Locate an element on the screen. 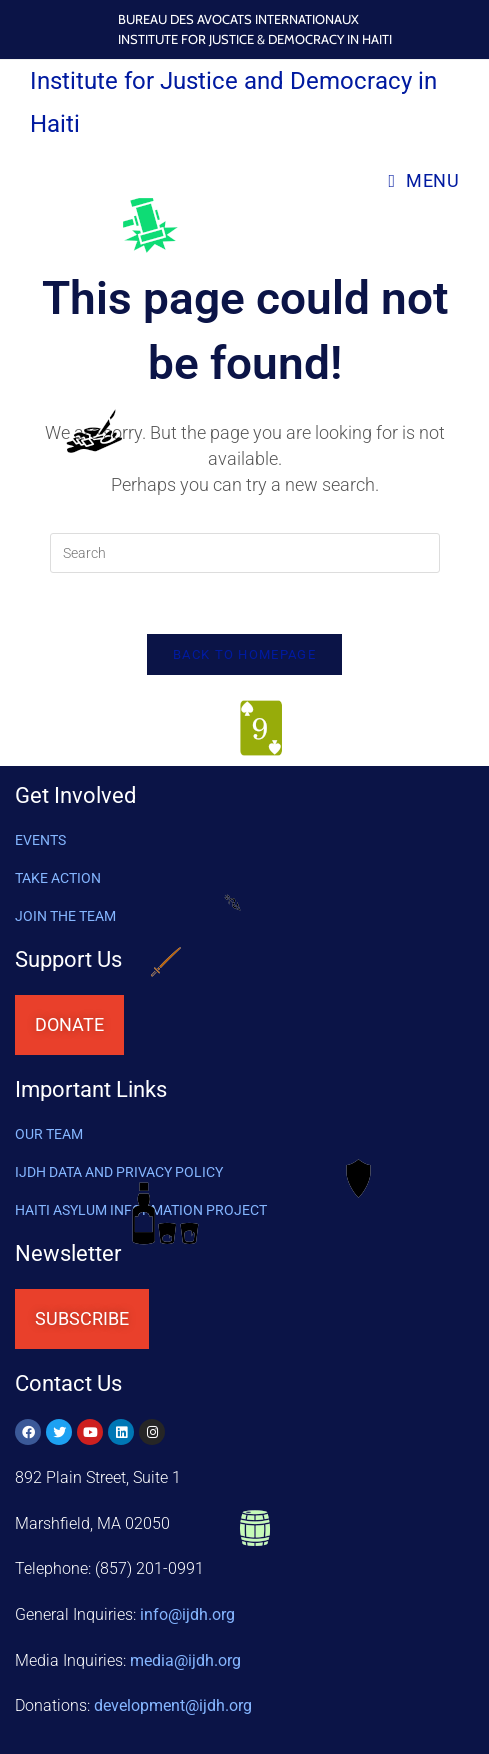  inventory item representing storage or containers is located at coordinates (255, 1528).